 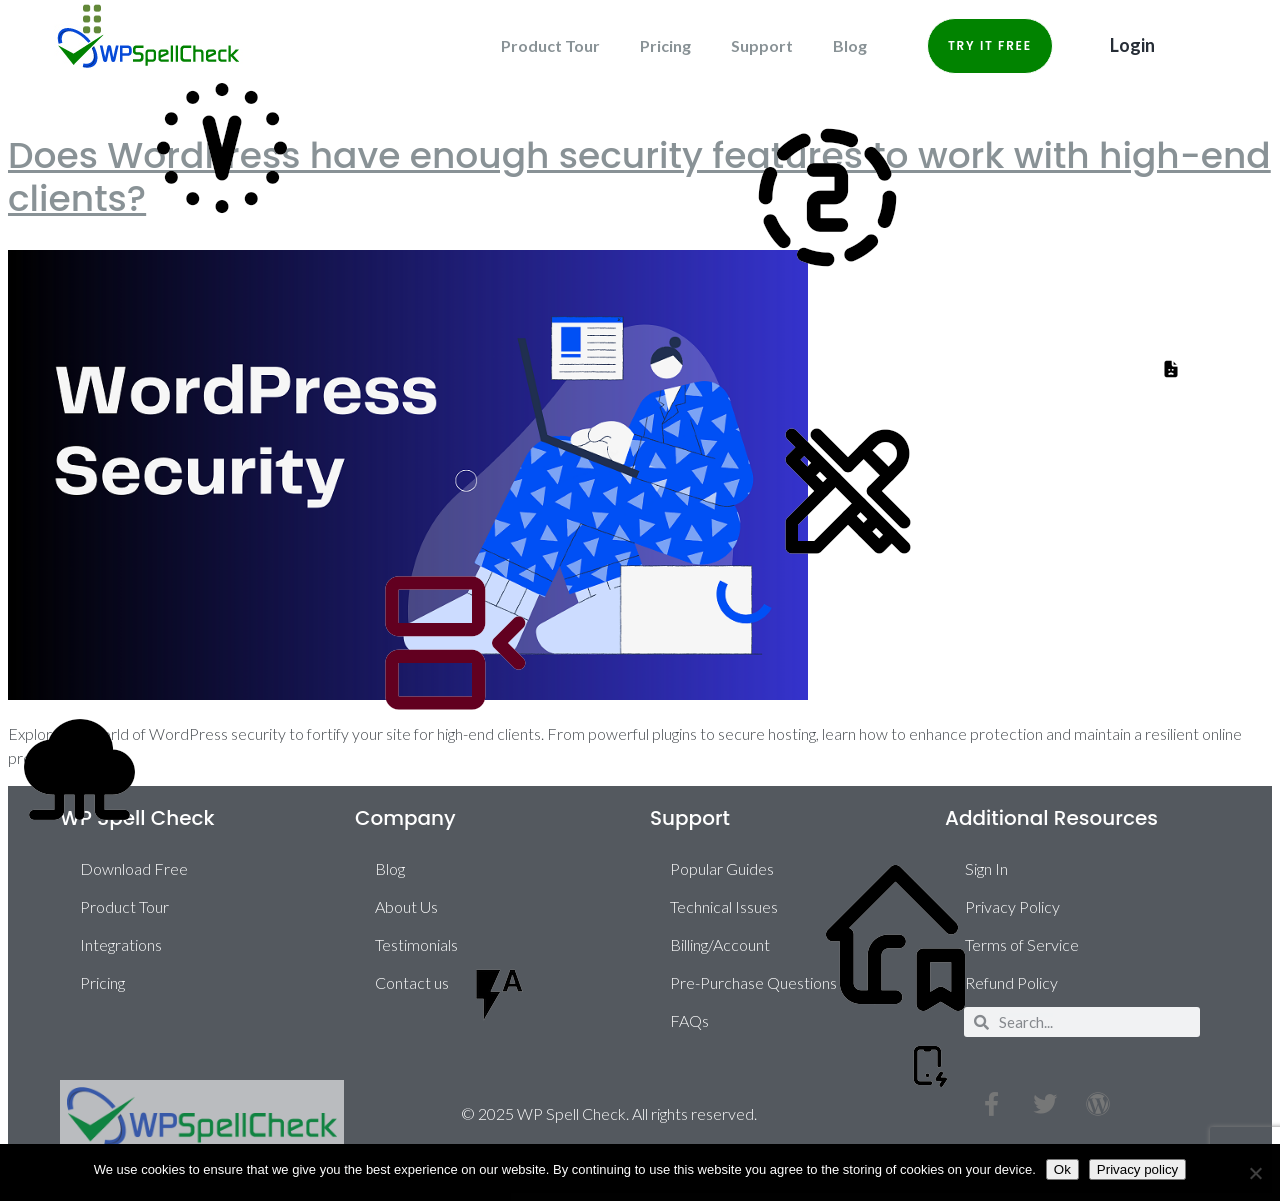 What do you see at coordinates (92, 19) in the screenshot?
I see `toggle grid view layout` at bounding box center [92, 19].